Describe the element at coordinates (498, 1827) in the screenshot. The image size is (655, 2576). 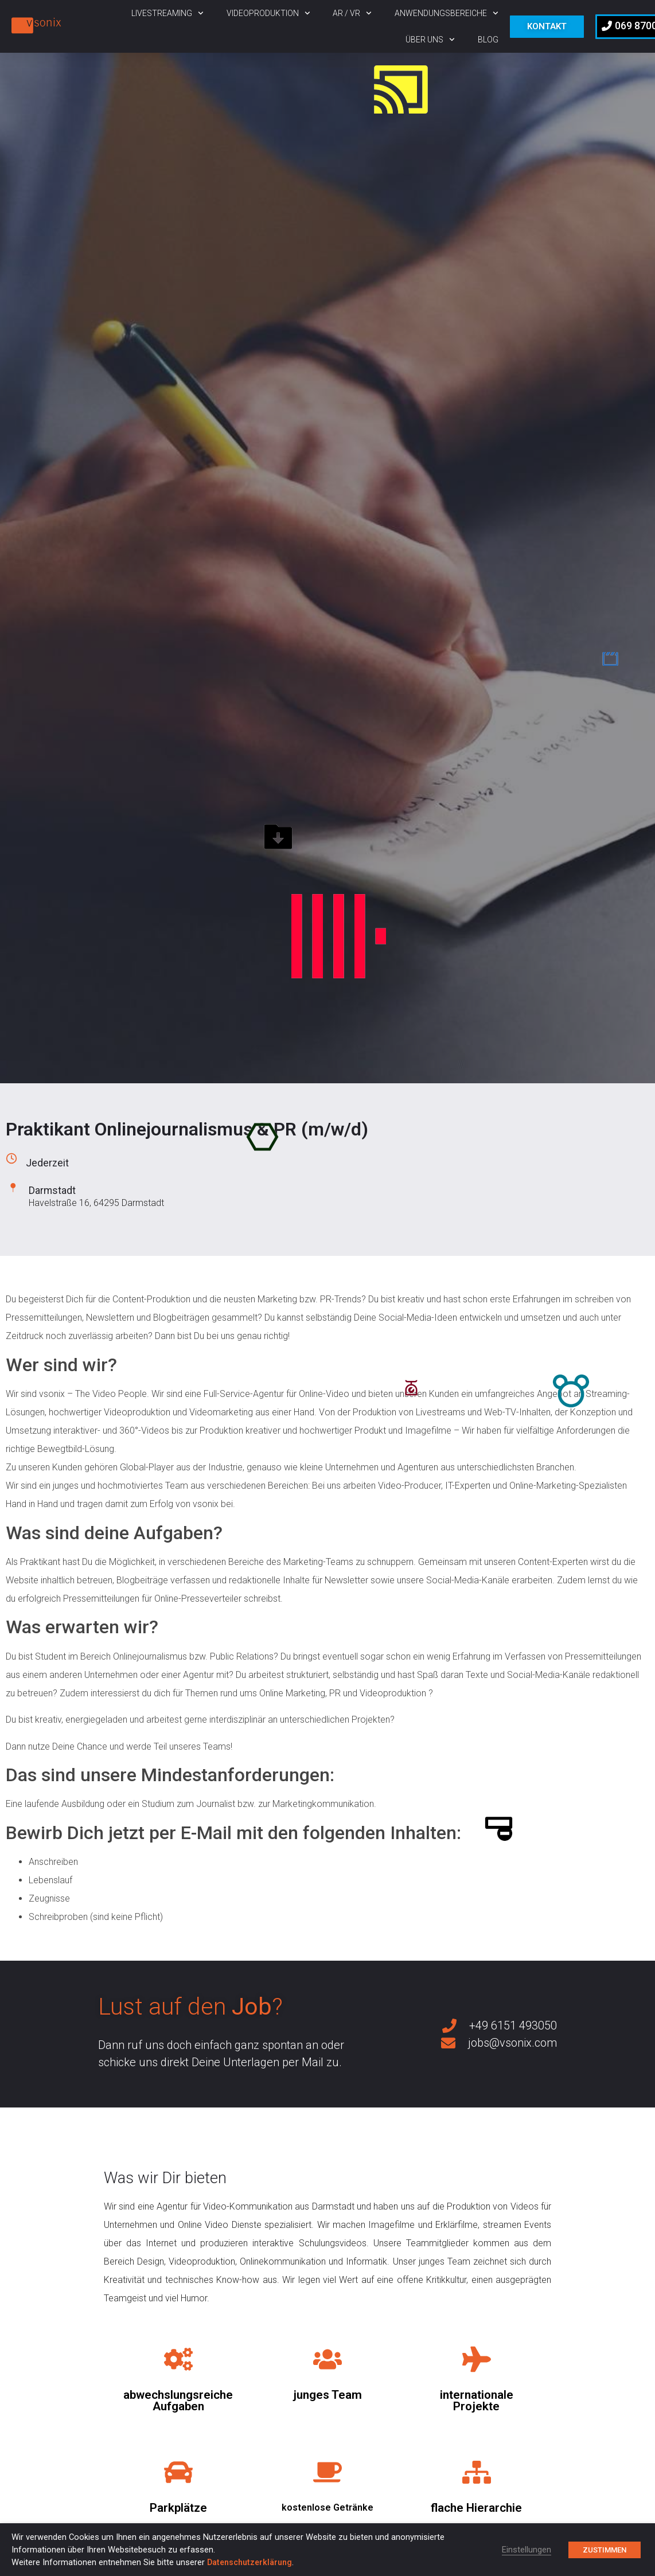
I see `delete a row from a table or spreadsheet` at that location.